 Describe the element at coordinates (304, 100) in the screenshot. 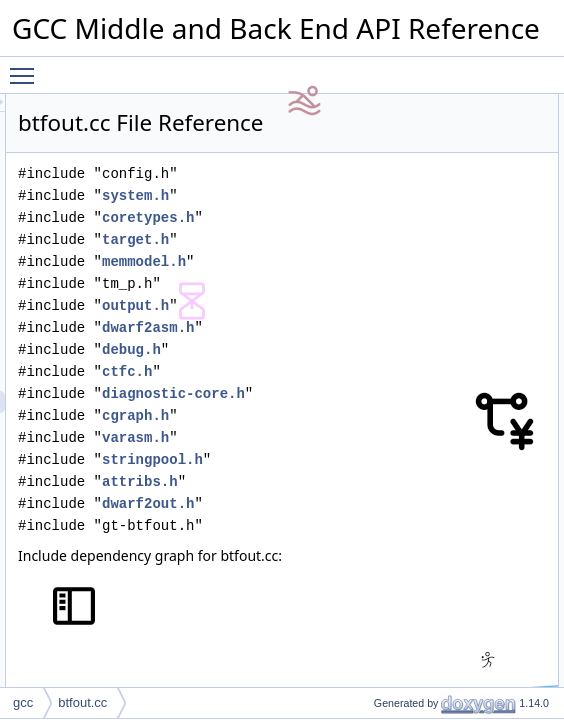

I see `access swimming or aquatic activities` at that location.